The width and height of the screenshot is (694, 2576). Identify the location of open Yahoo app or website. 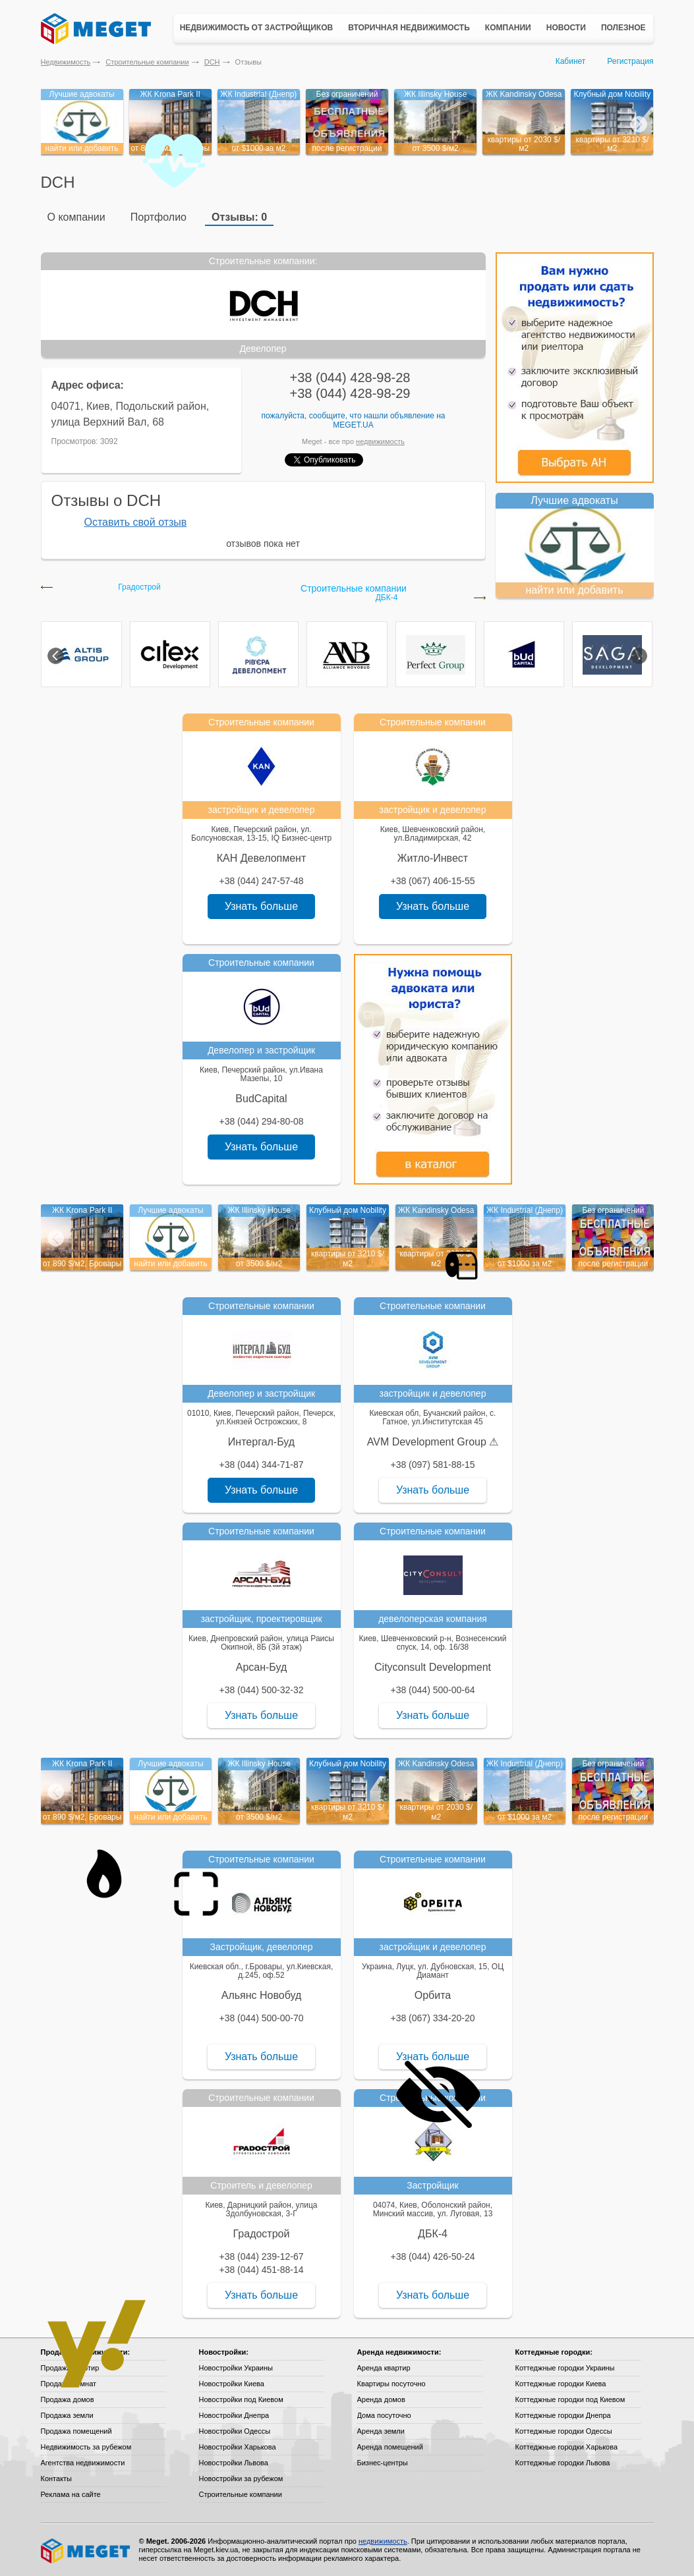
(96, 2343).